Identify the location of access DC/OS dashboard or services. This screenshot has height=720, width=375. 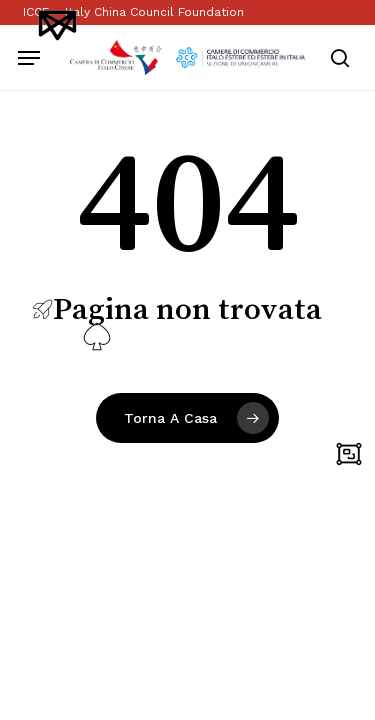
(57, 23).